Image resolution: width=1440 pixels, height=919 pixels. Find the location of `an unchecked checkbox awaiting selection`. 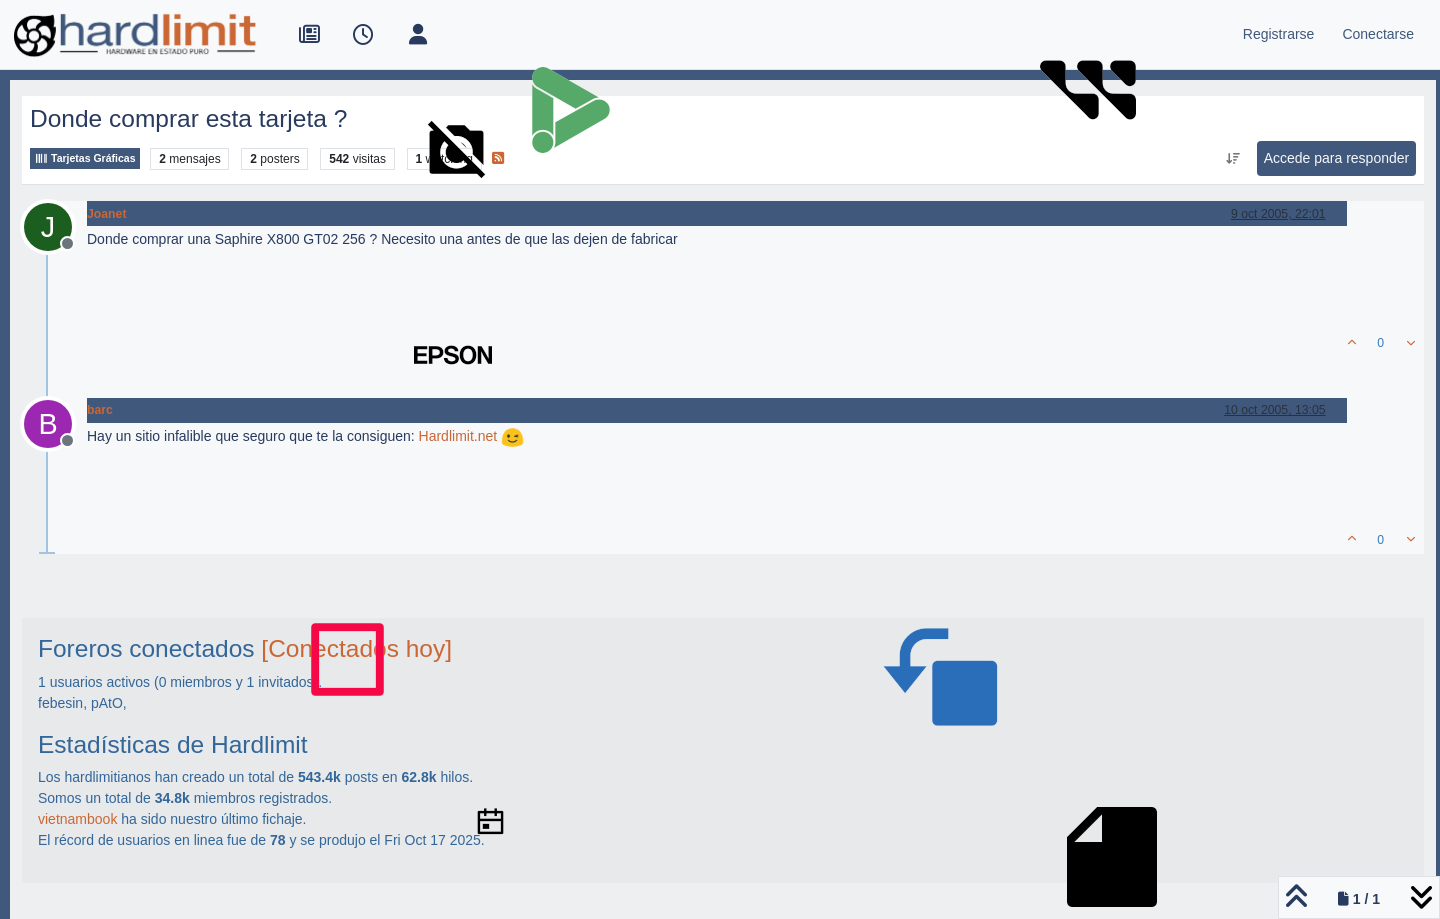

an unchecked checkbox awaiting selection is located at coordinates (347, 659).